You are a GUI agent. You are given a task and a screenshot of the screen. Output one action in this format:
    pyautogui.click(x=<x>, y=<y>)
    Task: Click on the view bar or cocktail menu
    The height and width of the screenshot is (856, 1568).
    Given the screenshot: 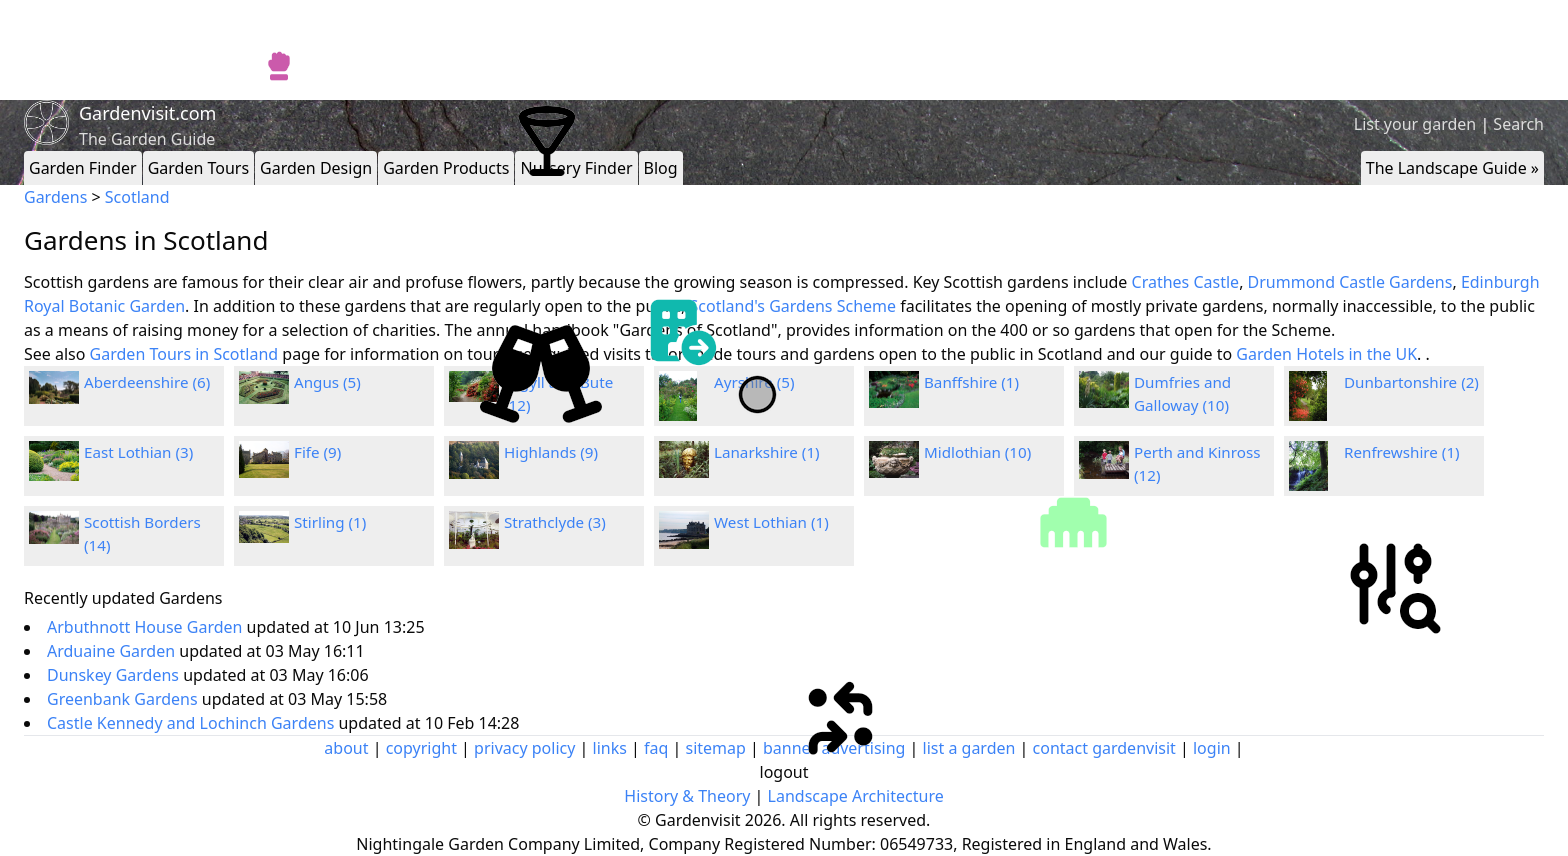 What is the action you would take?
    pyautogui.click(x=547, y=141)
    